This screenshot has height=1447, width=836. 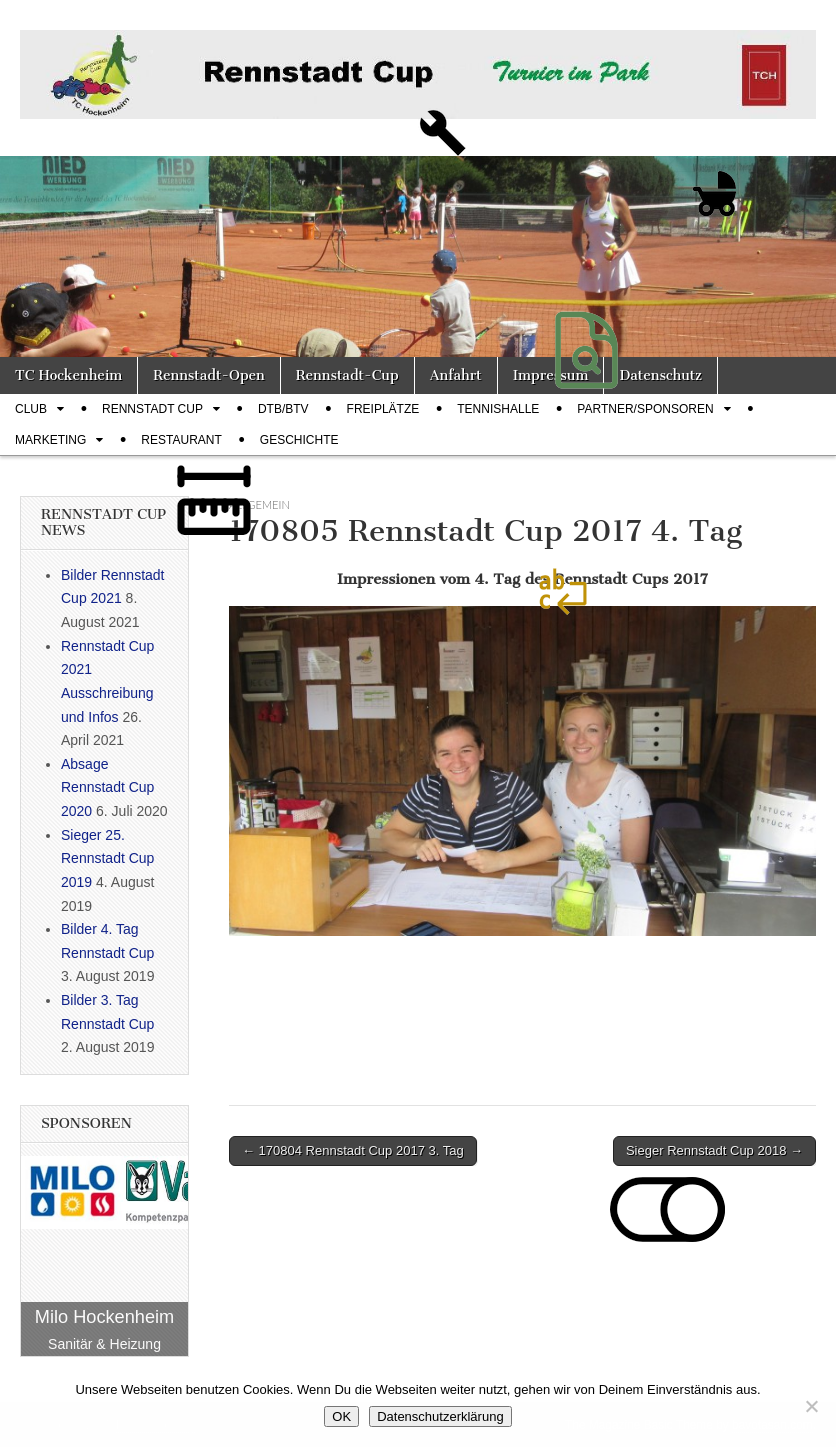 What do you see at coordinates (442, 132) in the screenshot?
I see `access settings or configuration options` at bounding box center [442, 132].